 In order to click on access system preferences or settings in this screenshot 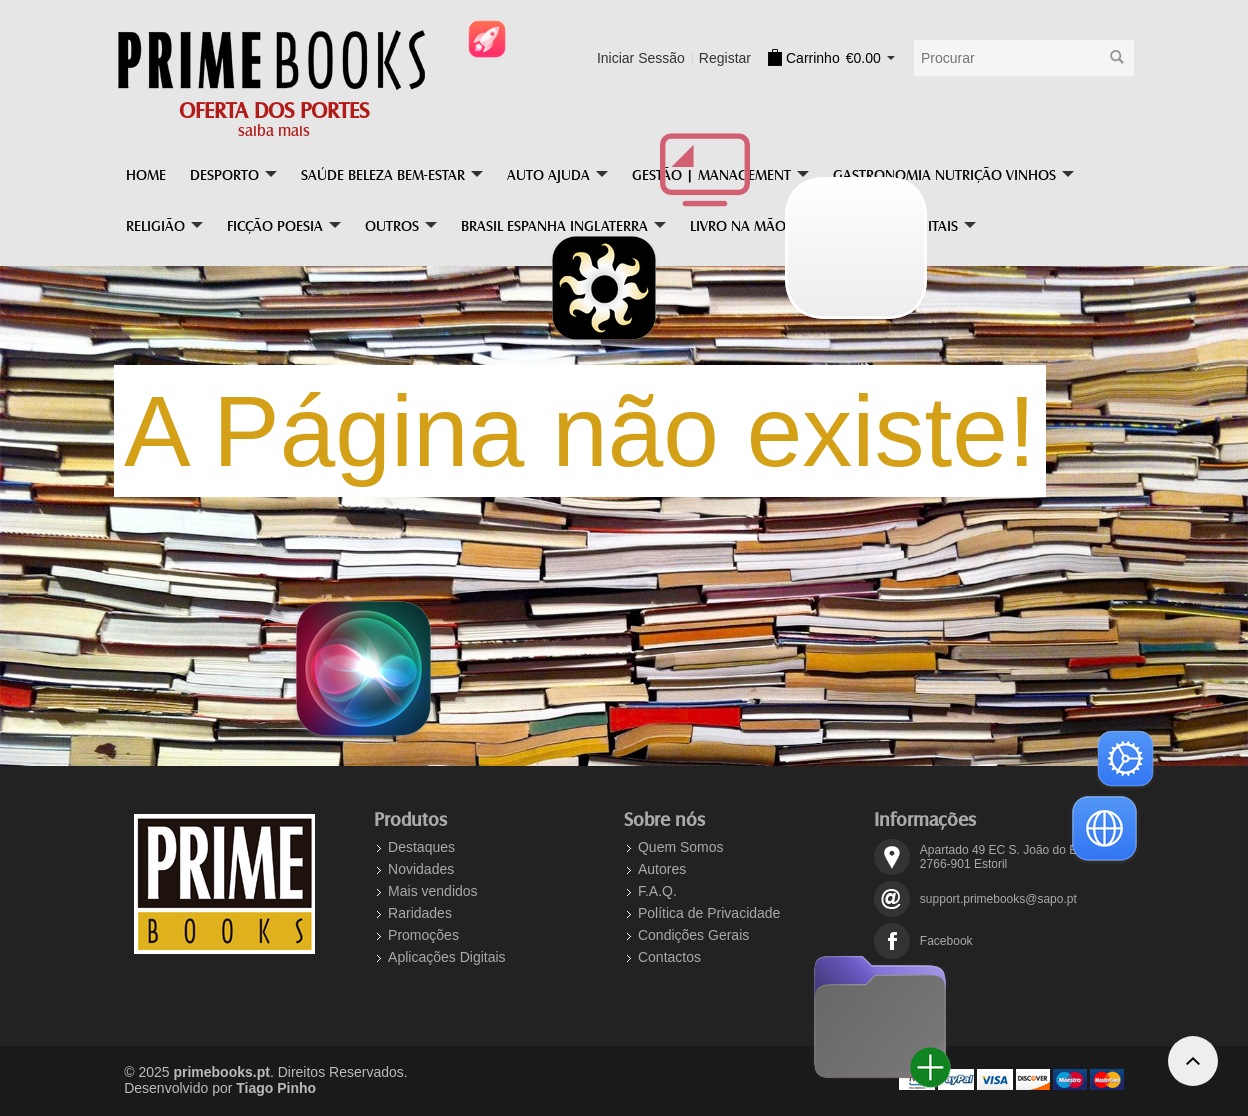, I will do `click(1125, 759)`.